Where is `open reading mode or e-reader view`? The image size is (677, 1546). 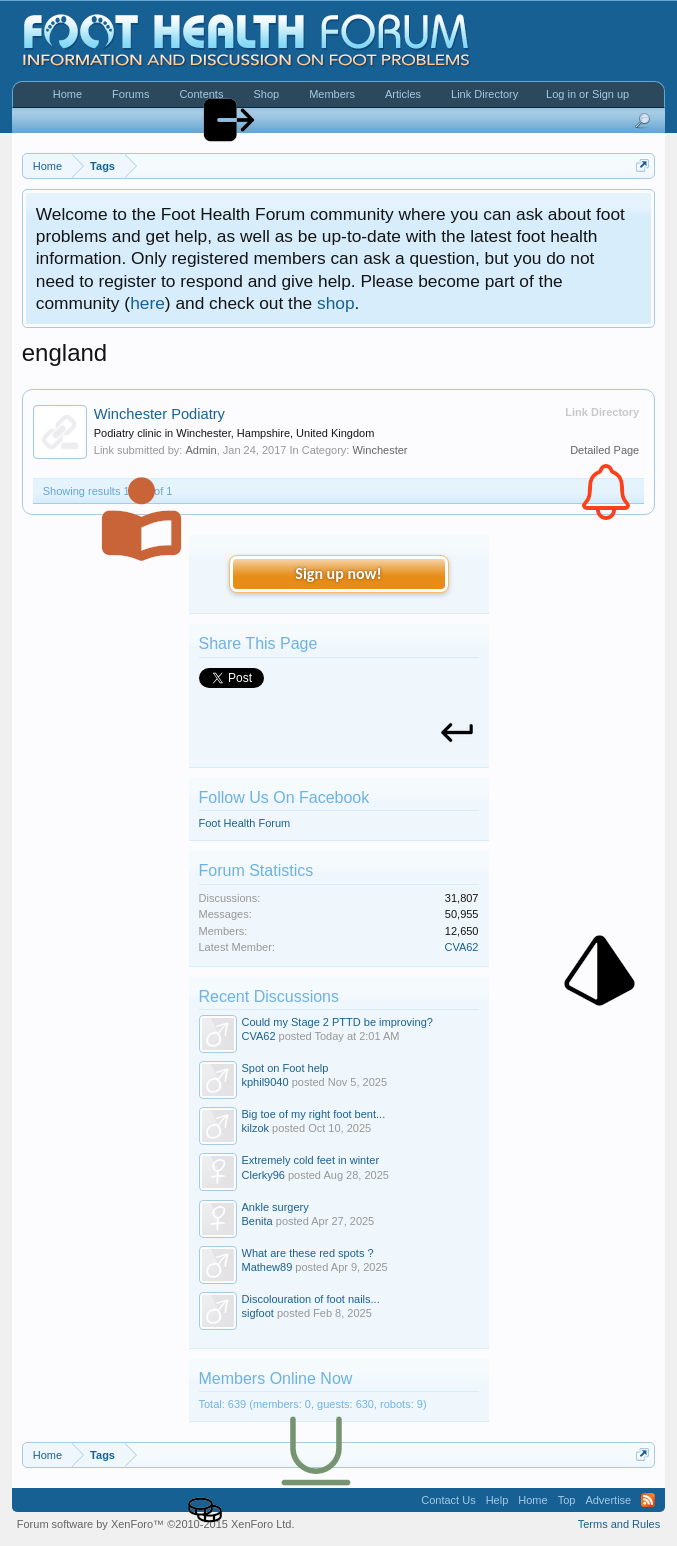
open reading mode or e-reader view is located at coordinates (141, 520).